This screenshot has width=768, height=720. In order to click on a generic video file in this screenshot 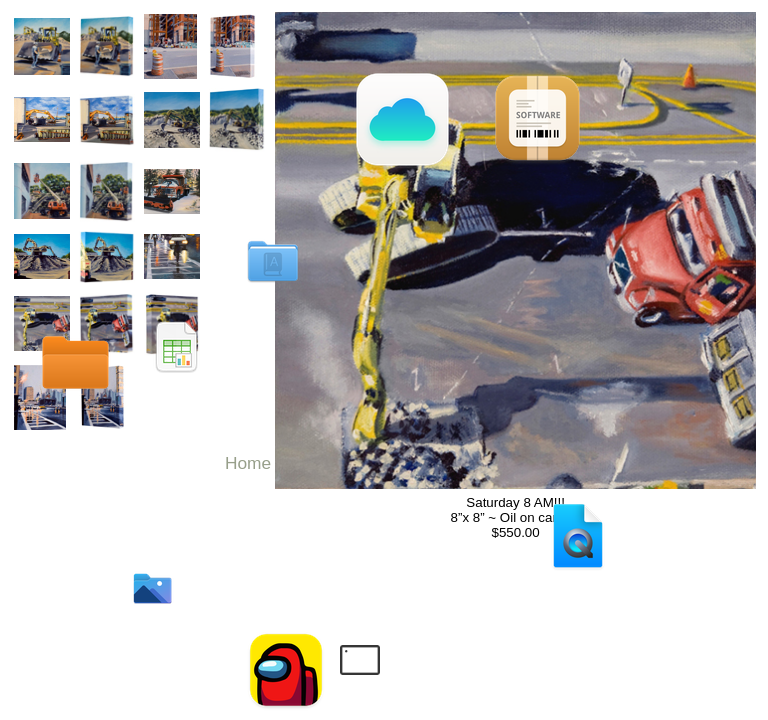, I will do `click(578, 537)`.